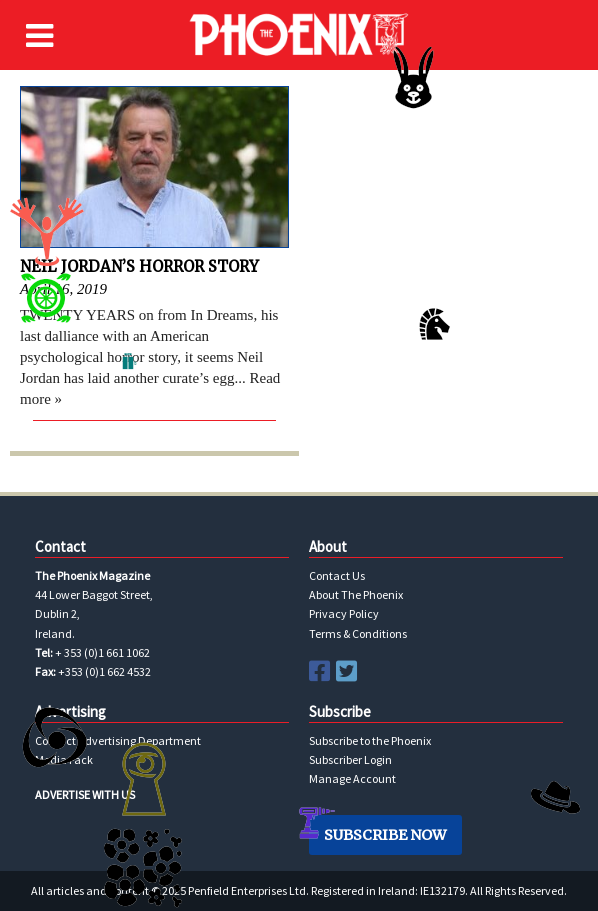 The width and height of the screenshot is (598, 911). What do you see at coordinates (128, 361) in the screenshot?
I see `access elevator or floor navigation` at bounding box center [128, 361].